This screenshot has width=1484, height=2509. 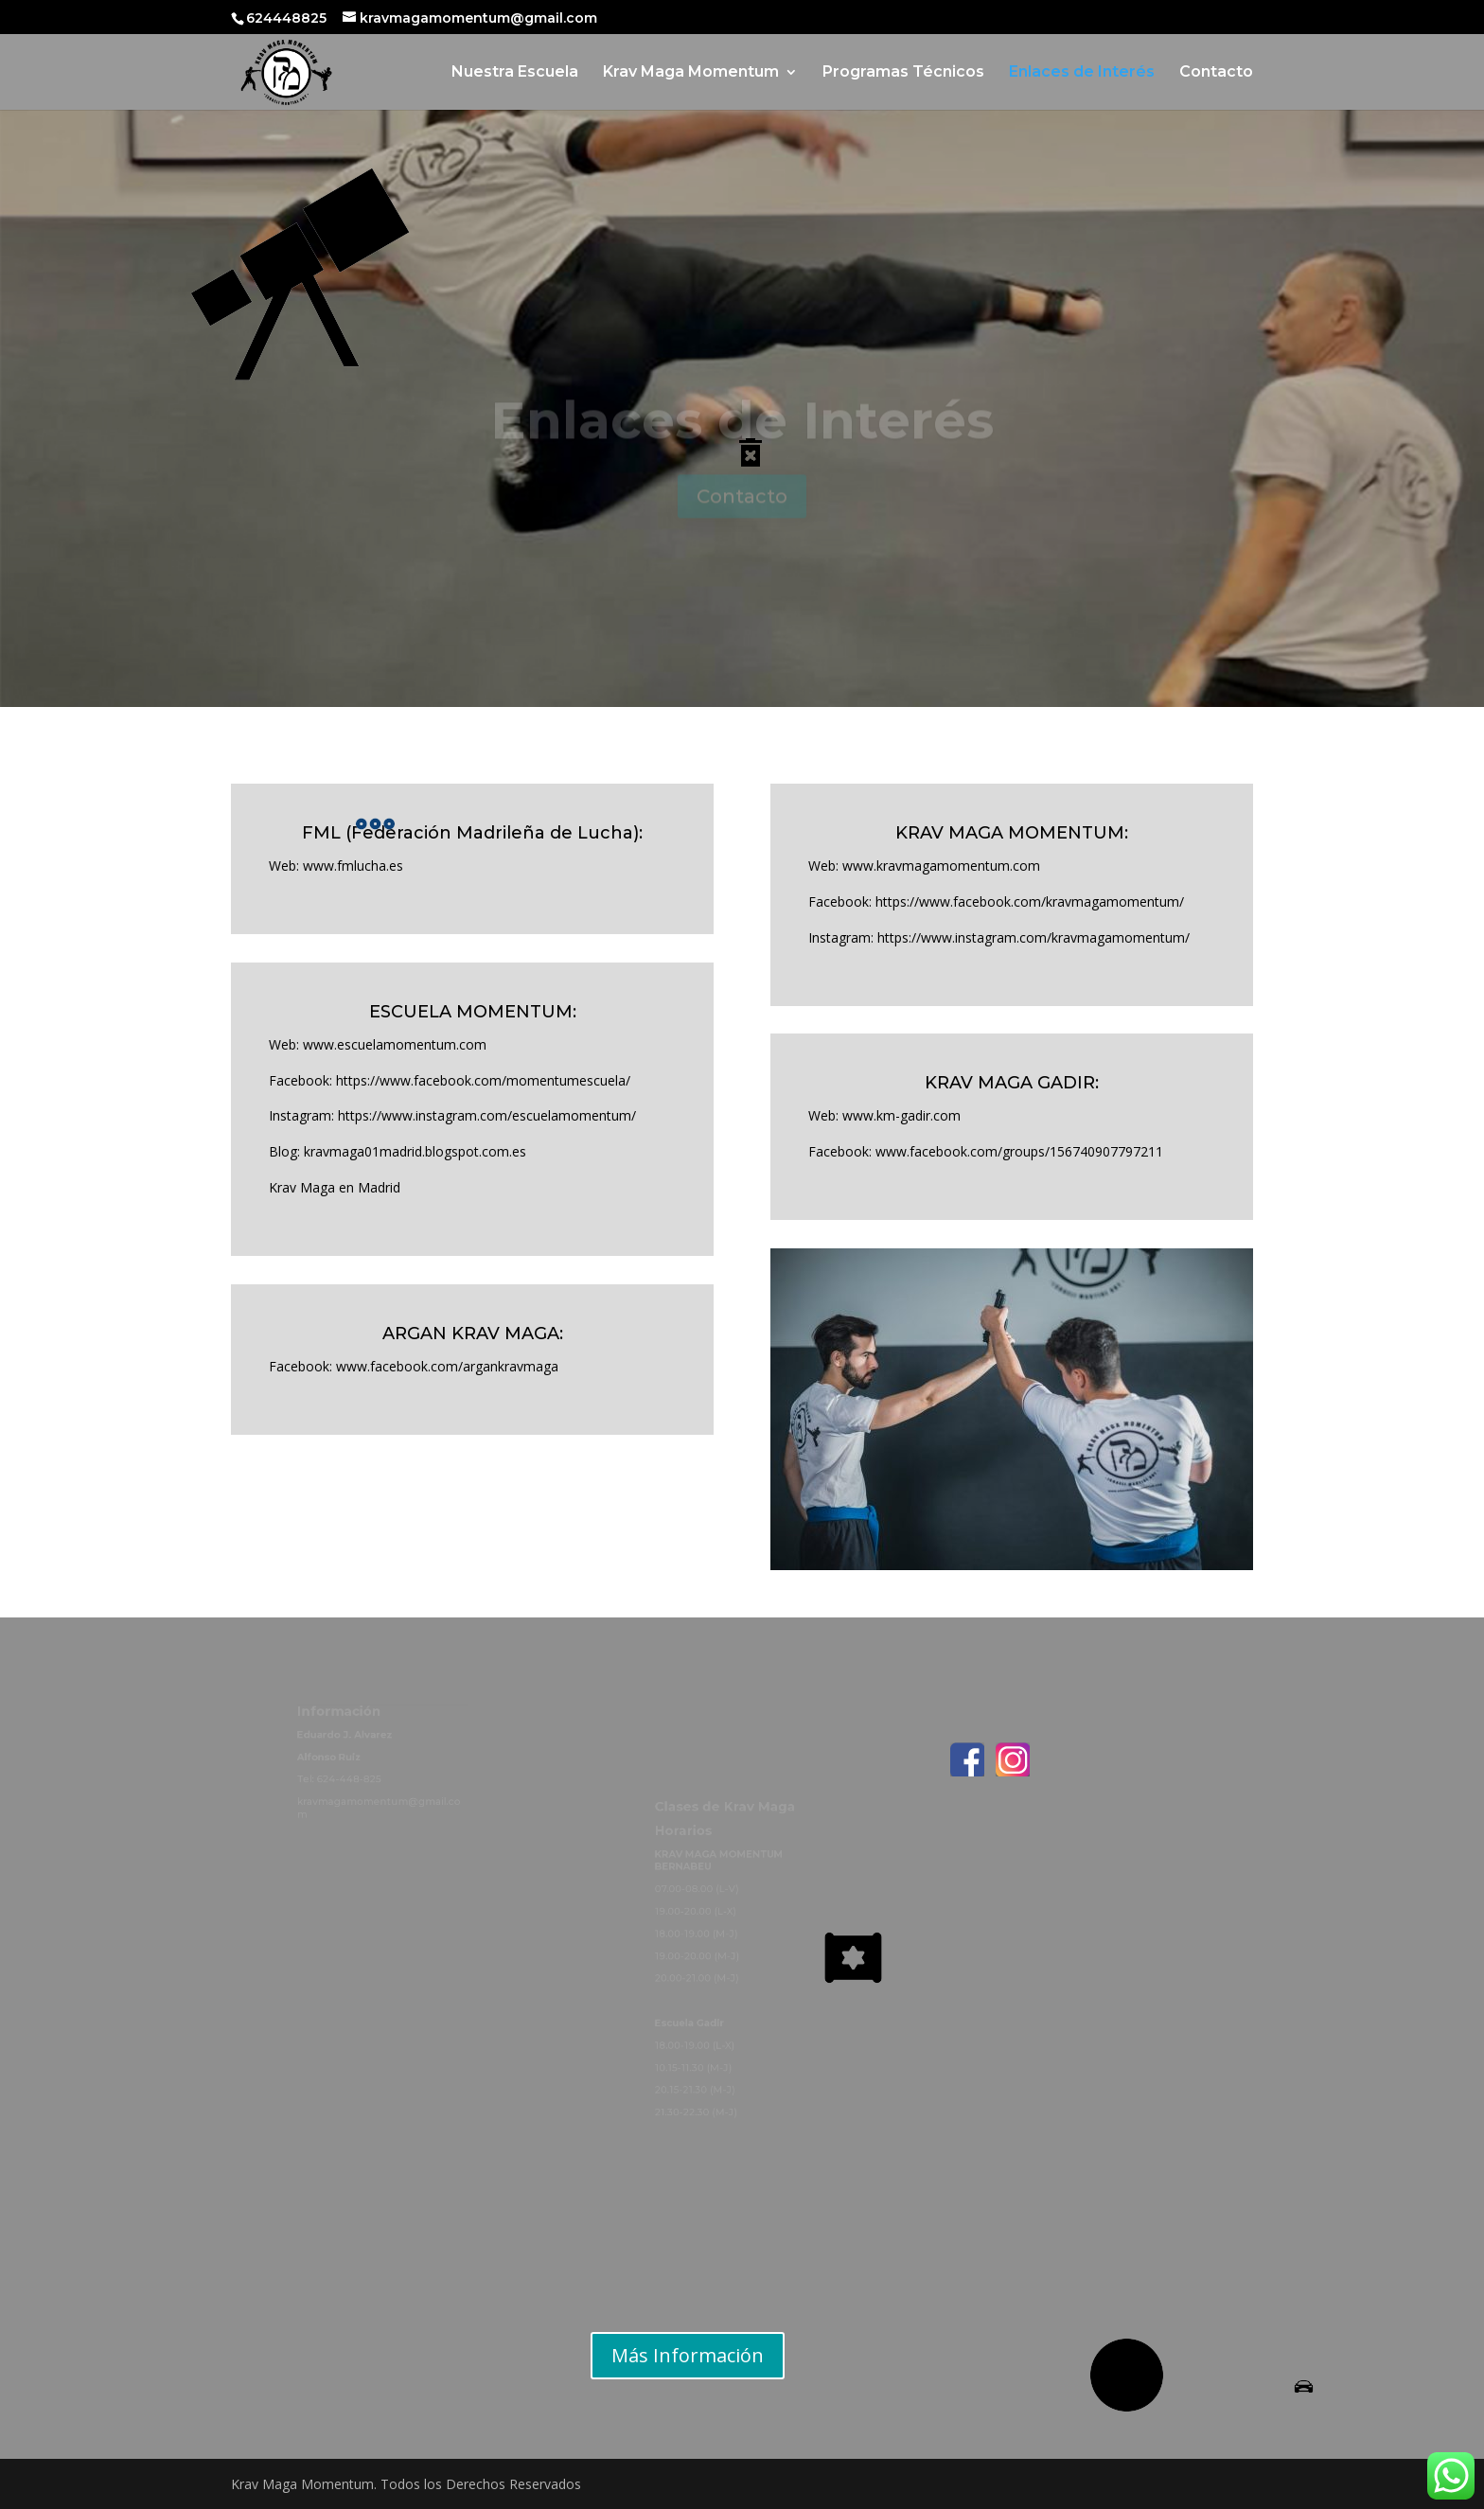 What do you see at coordinates (1126, 2375) in the screenshot?
I see `select or mark an item` at bounding box center [1126, 2375].